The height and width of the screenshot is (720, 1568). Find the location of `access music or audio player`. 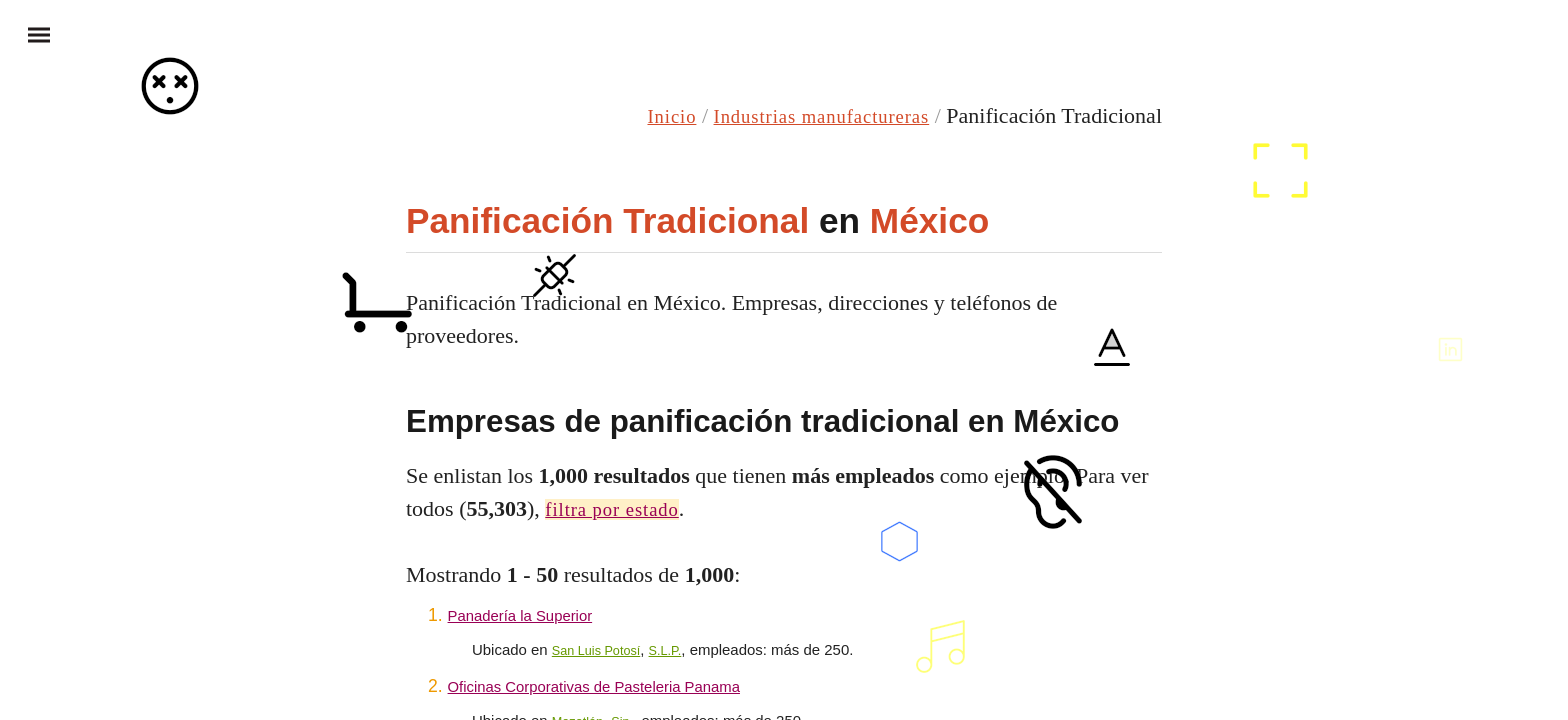

access music or audio player is located at coordinates (943, 647).